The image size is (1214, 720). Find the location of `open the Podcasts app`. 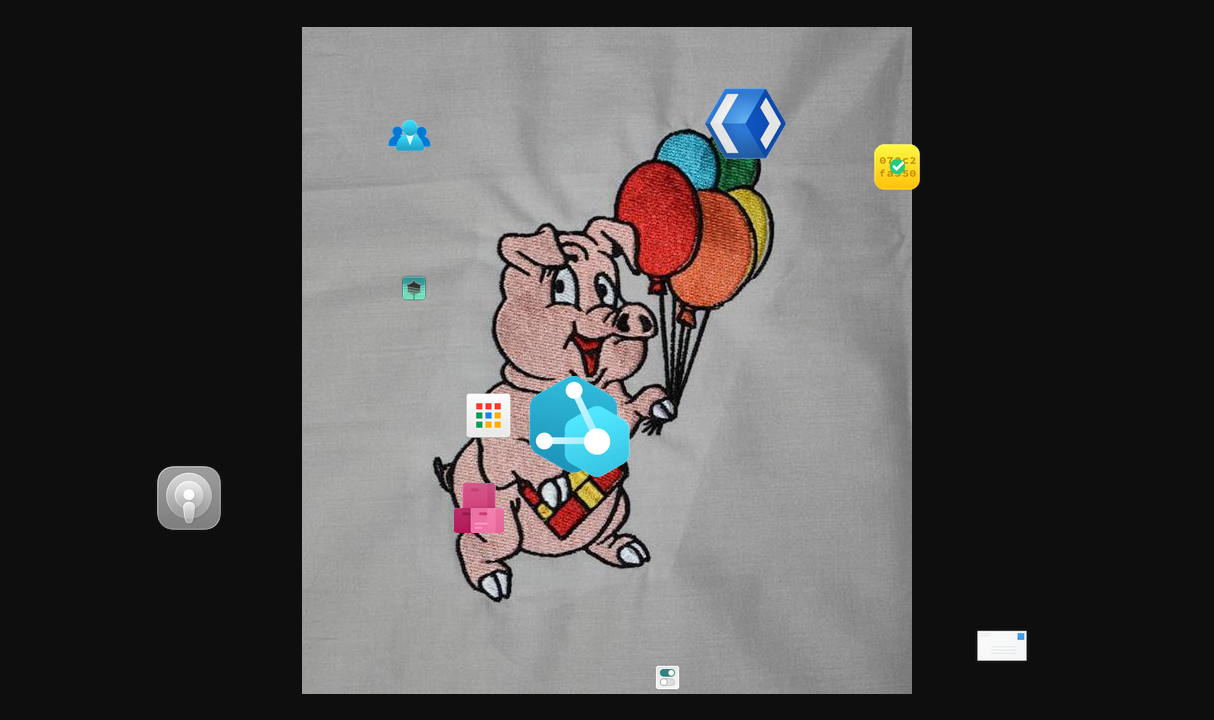

open the Podcasts app is located at coordinates (189, 498).